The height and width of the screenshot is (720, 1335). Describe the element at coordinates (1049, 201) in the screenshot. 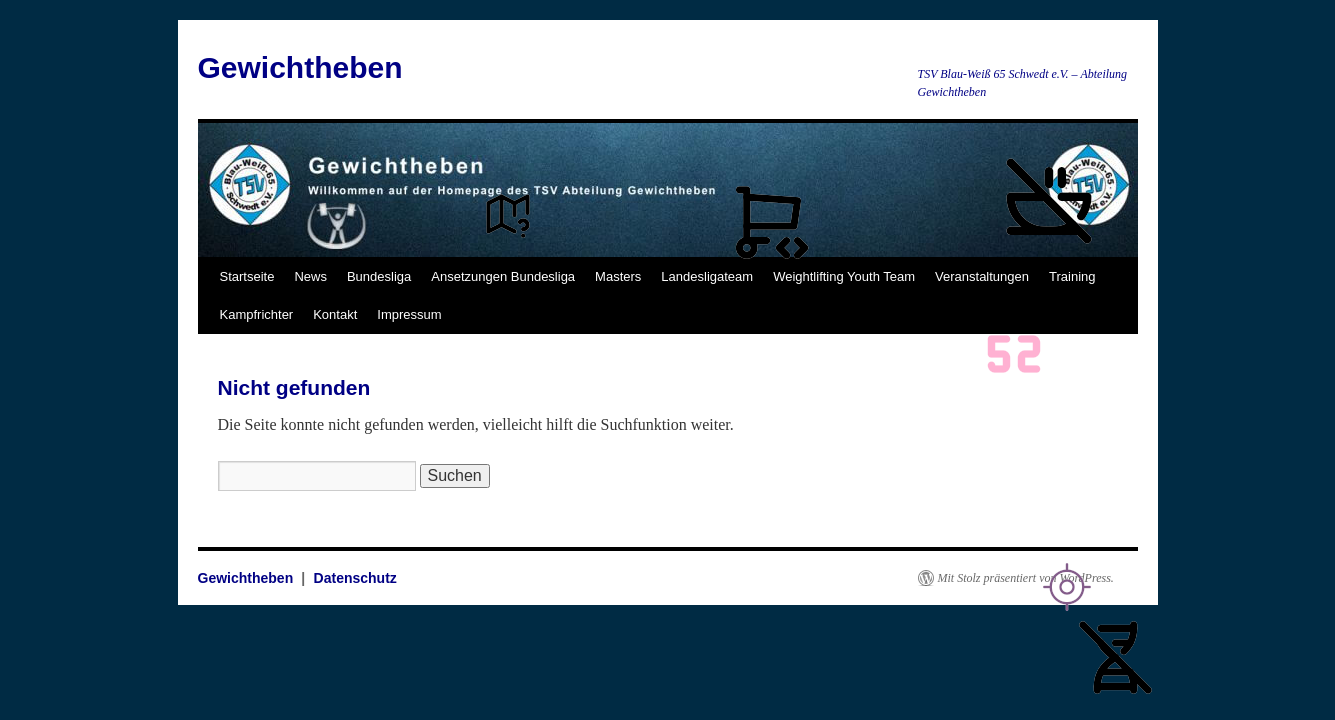

I see `soup or hot food unavailable` at that location.